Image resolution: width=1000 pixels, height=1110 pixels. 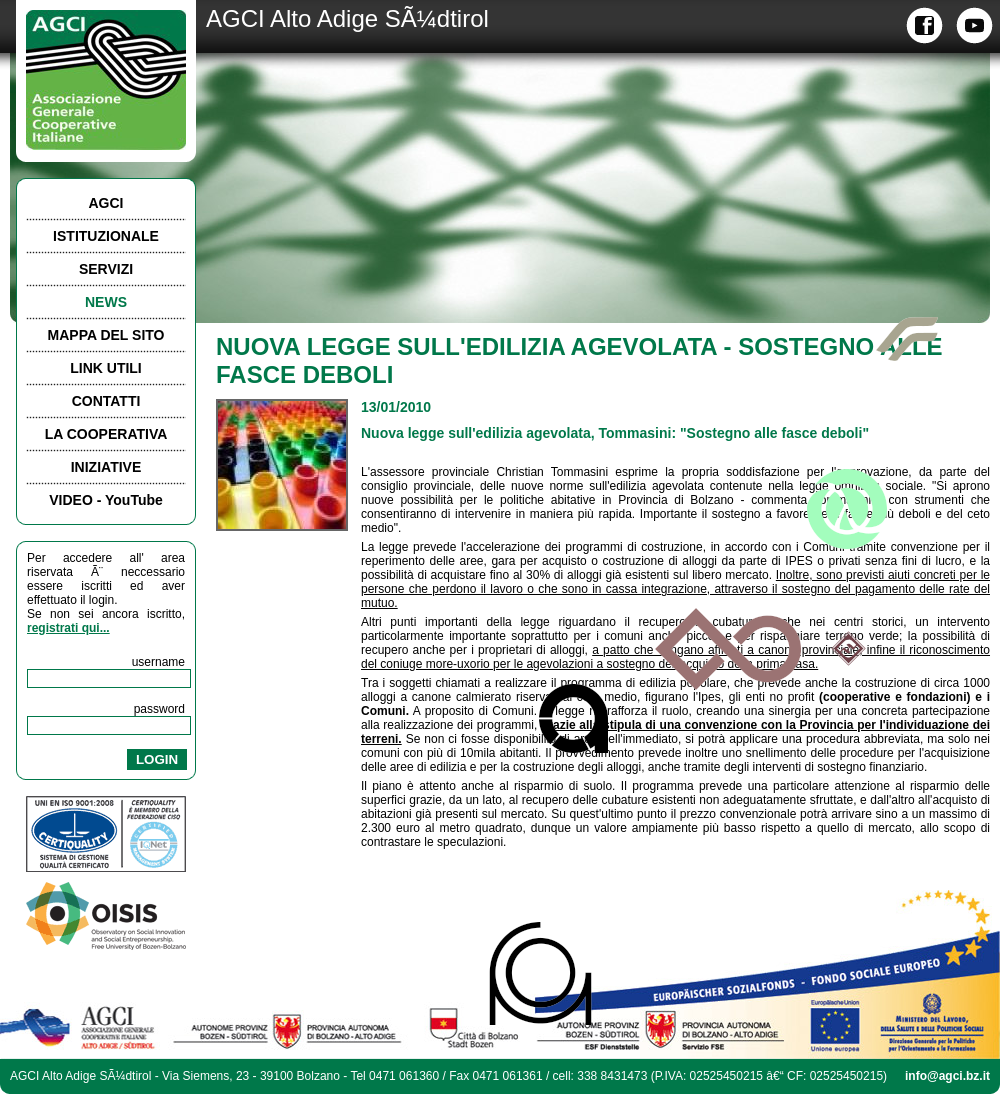 I want to click on clojure programming language logo, so click(x=847, y=509).